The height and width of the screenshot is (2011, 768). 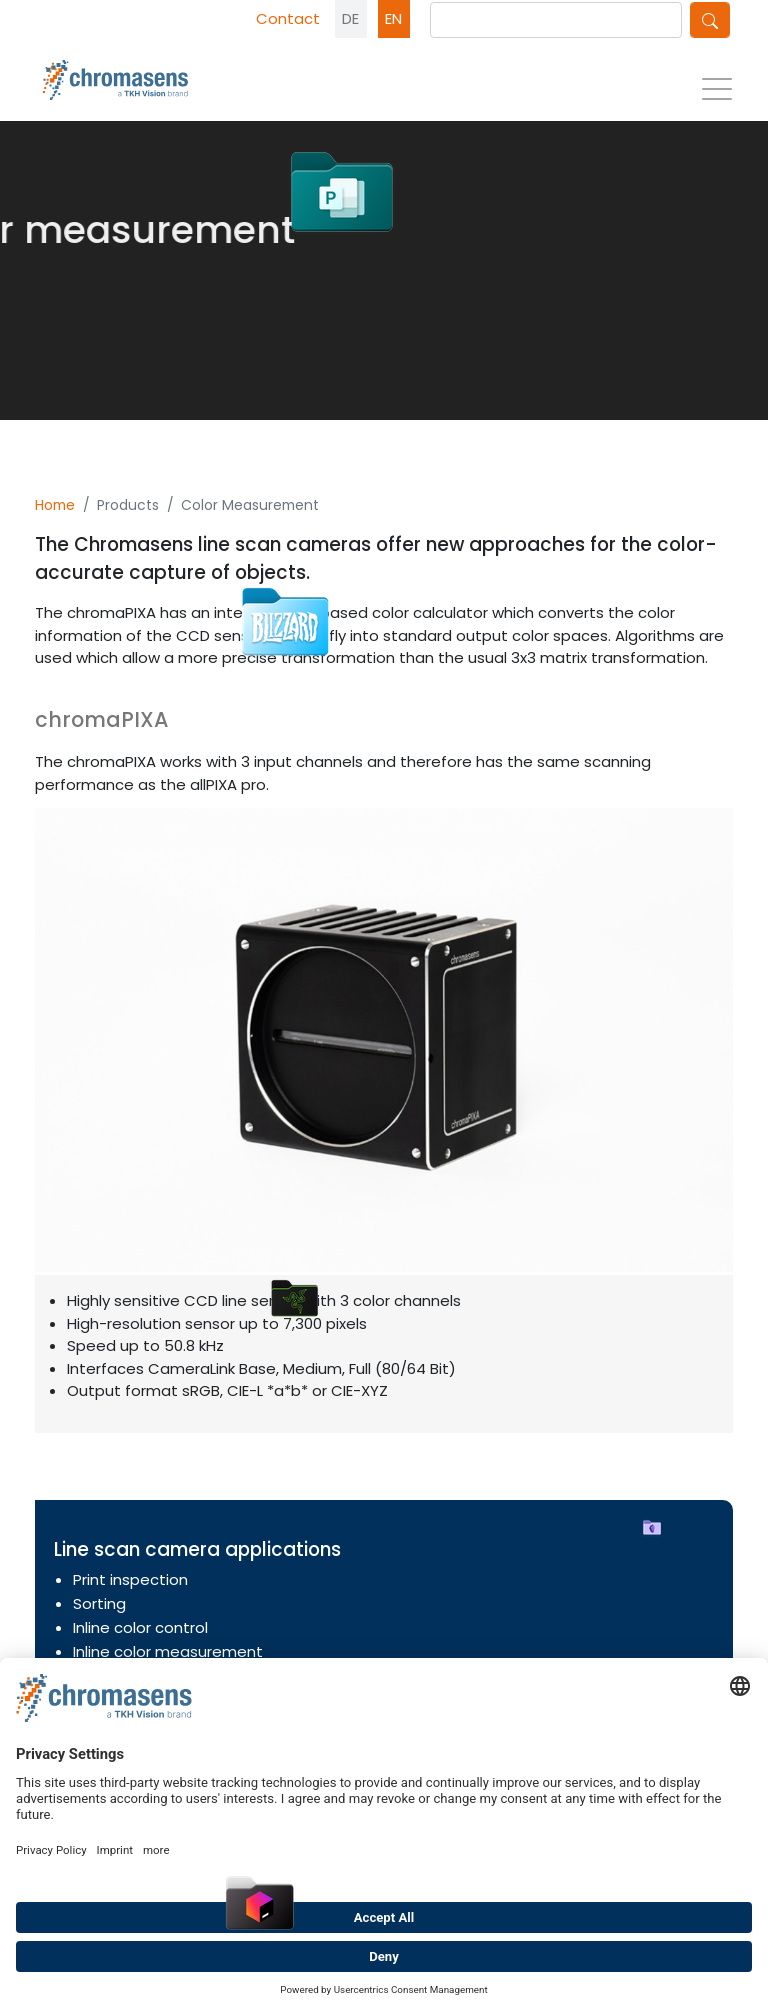 I want to click on open your obsidian vault folder, so click(x=652, y=1528).